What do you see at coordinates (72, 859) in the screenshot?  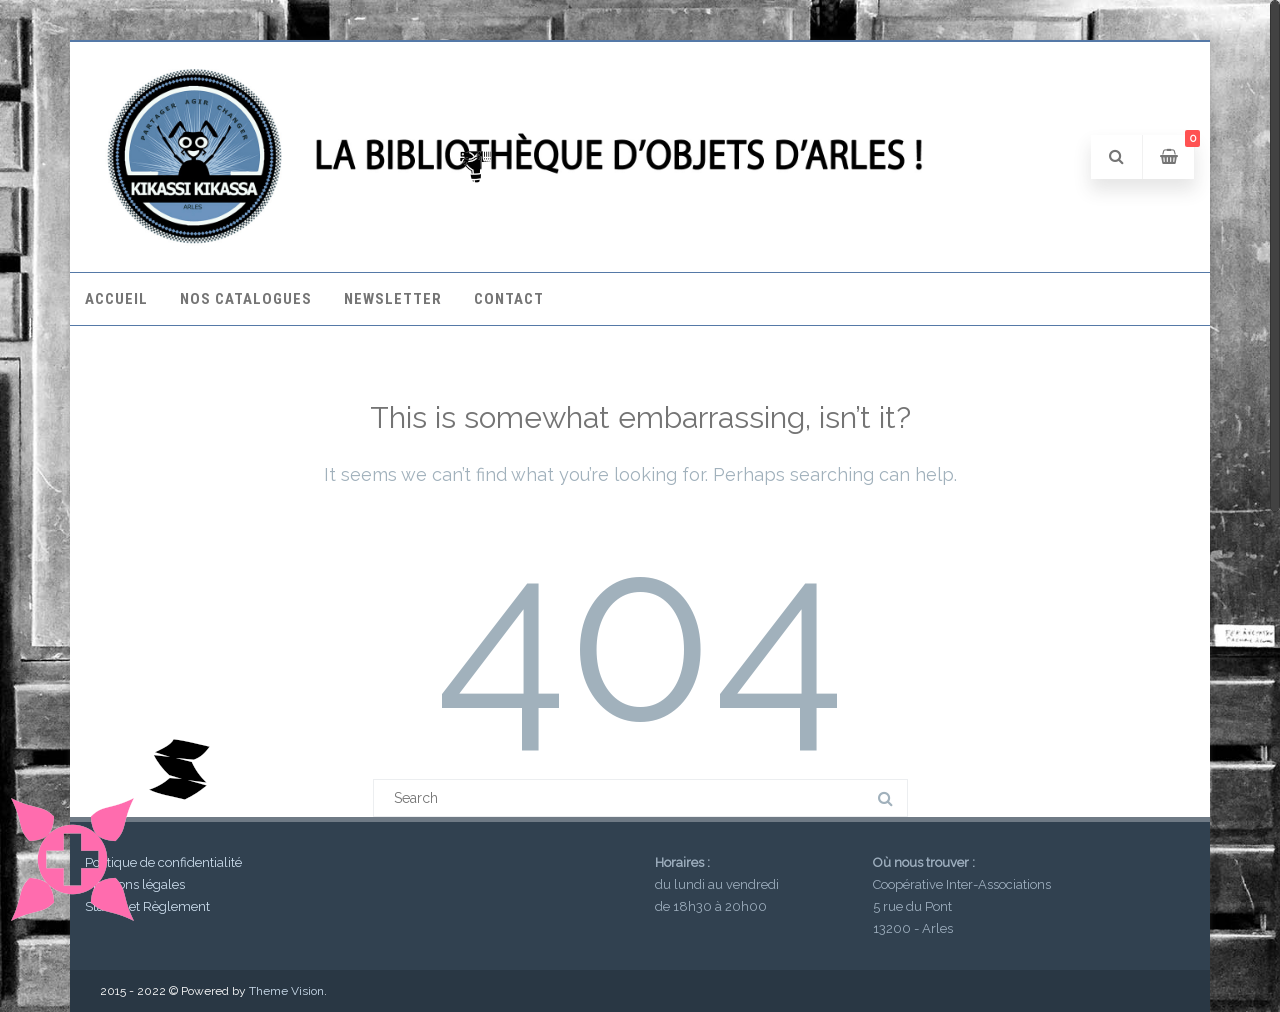 I see `indicates level four or advanced tier achievement` at bounding box center [72, 859].